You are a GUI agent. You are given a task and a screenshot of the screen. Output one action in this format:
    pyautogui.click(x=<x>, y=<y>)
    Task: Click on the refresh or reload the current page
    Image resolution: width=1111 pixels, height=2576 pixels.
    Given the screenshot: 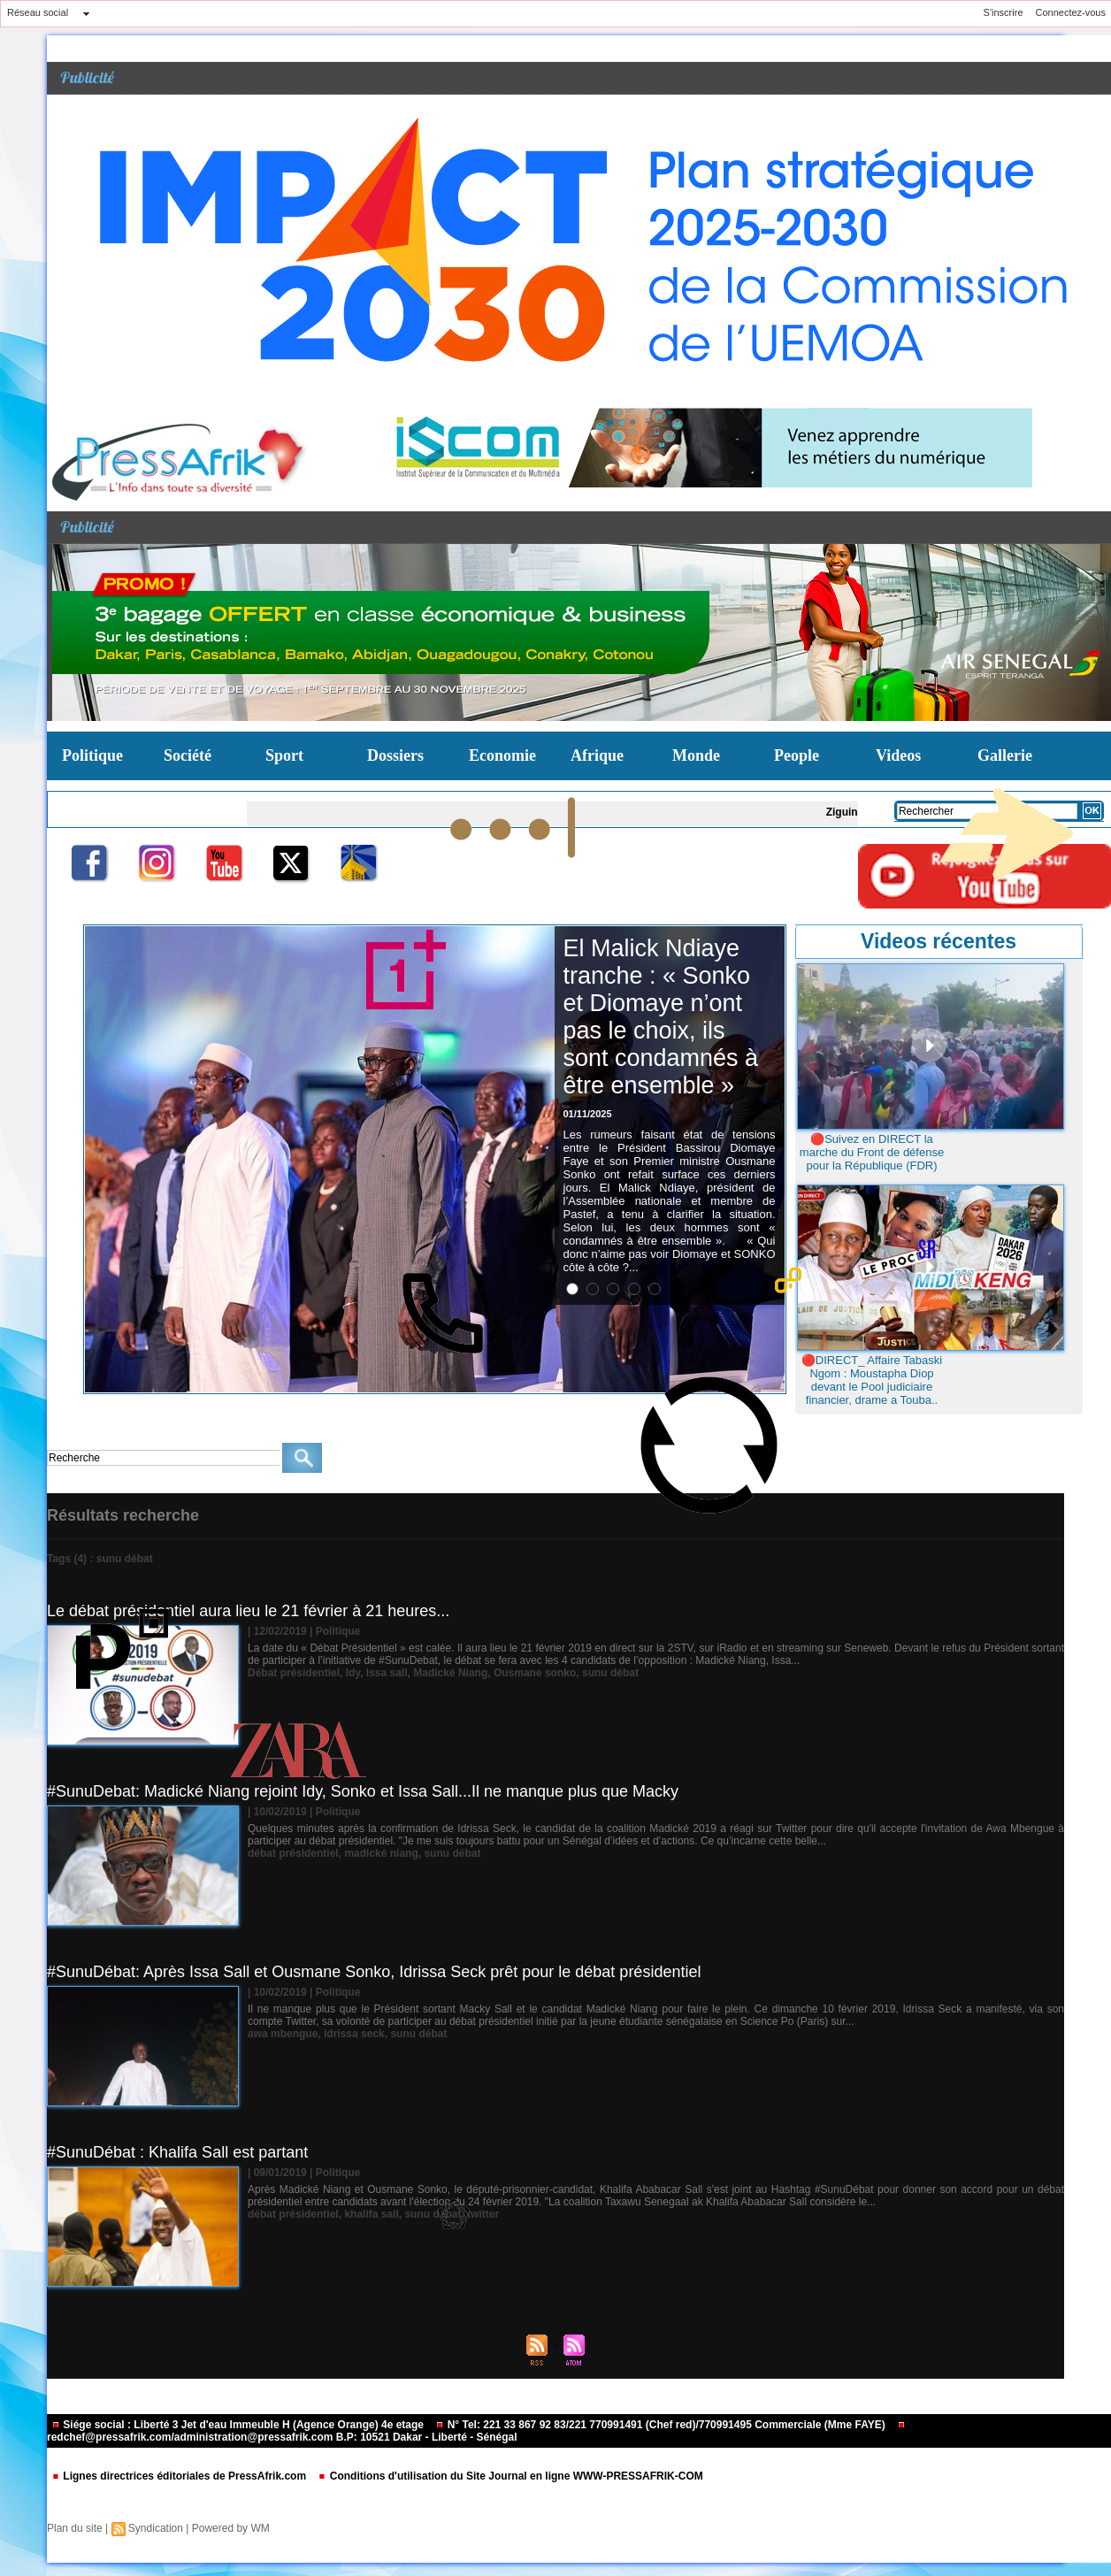 What is the action you would take?
    pyautogui.click(x=709, y=1445)
    